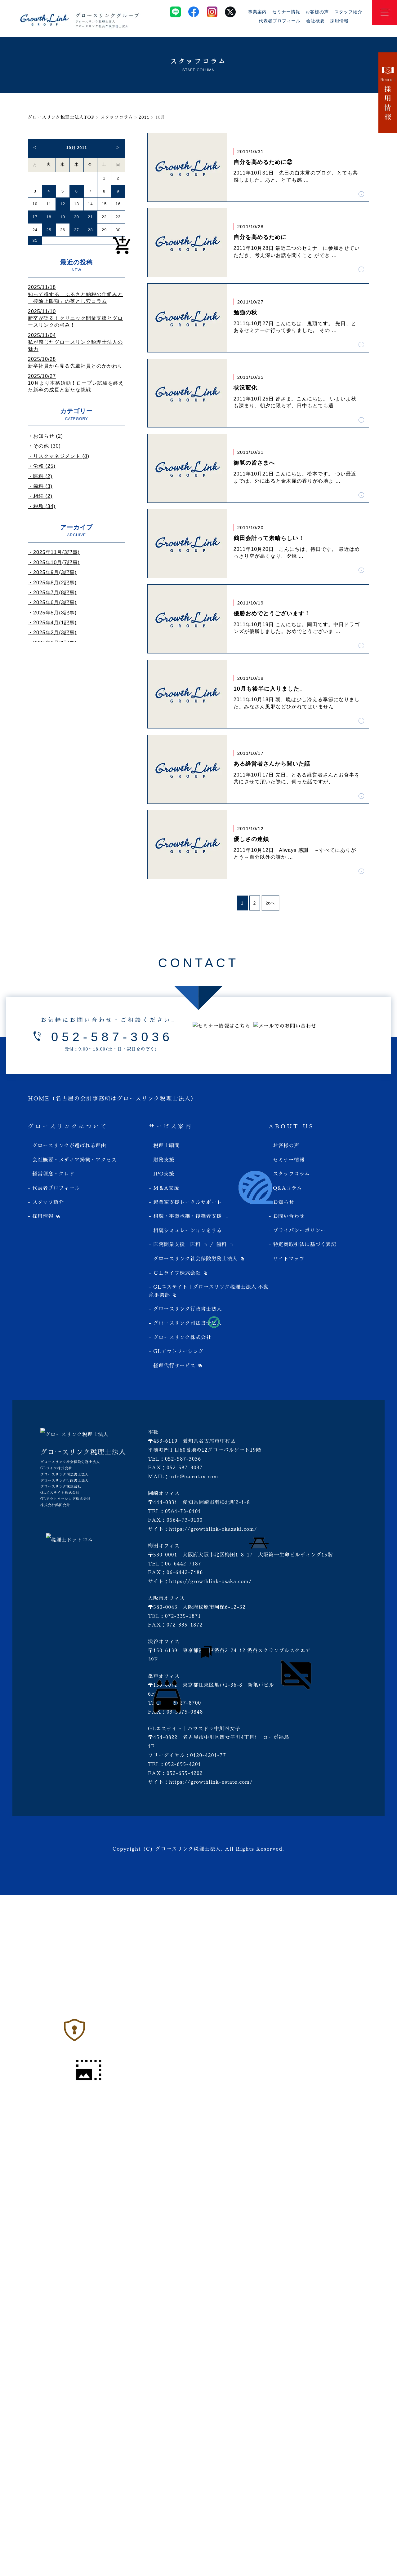  Describe the element at coordinates (296, 1674) in the screenshot. I see `turn off subtitles or closed captions` at that location.